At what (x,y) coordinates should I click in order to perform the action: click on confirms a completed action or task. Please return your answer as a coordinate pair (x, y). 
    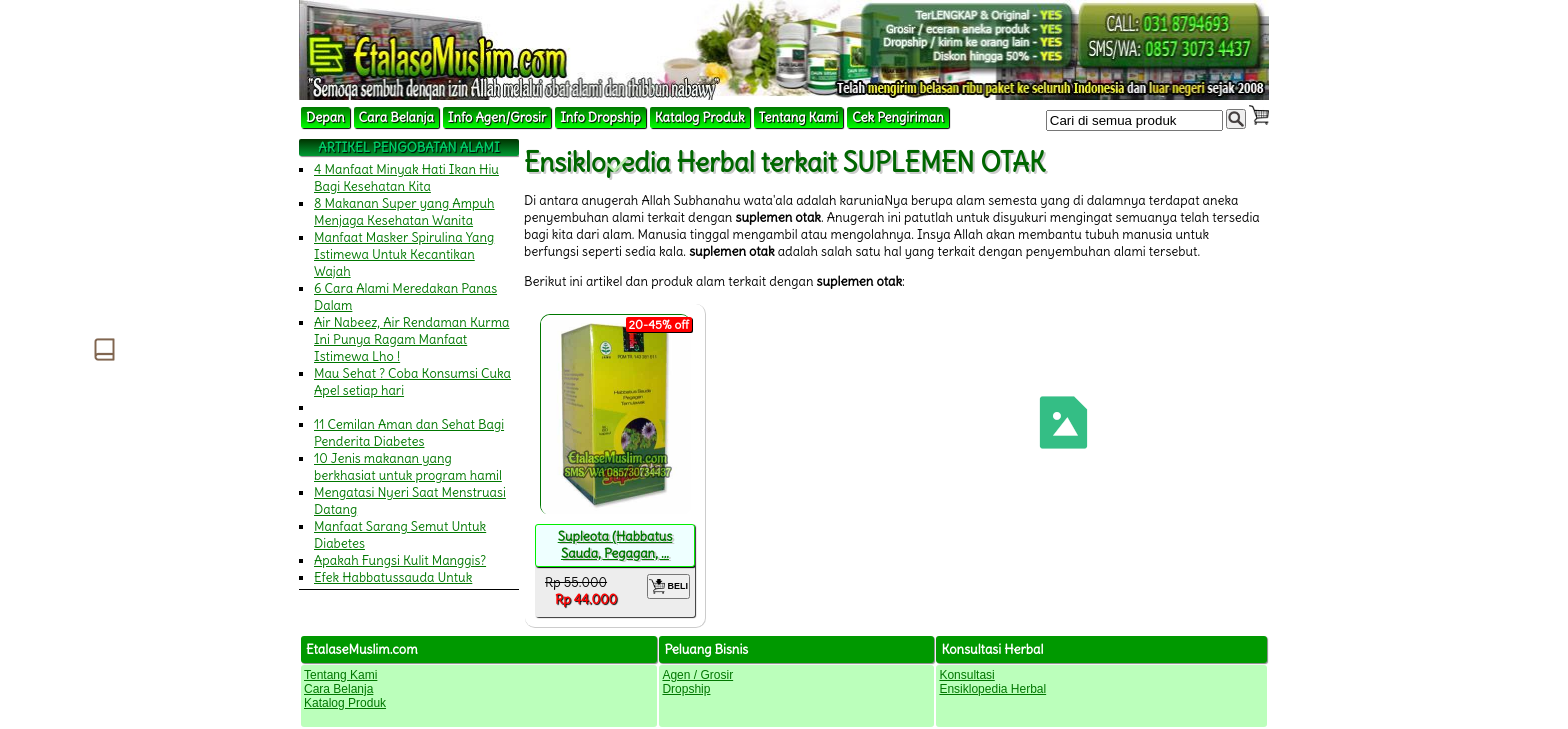
    Looking at the image, I should click on (617, 165).